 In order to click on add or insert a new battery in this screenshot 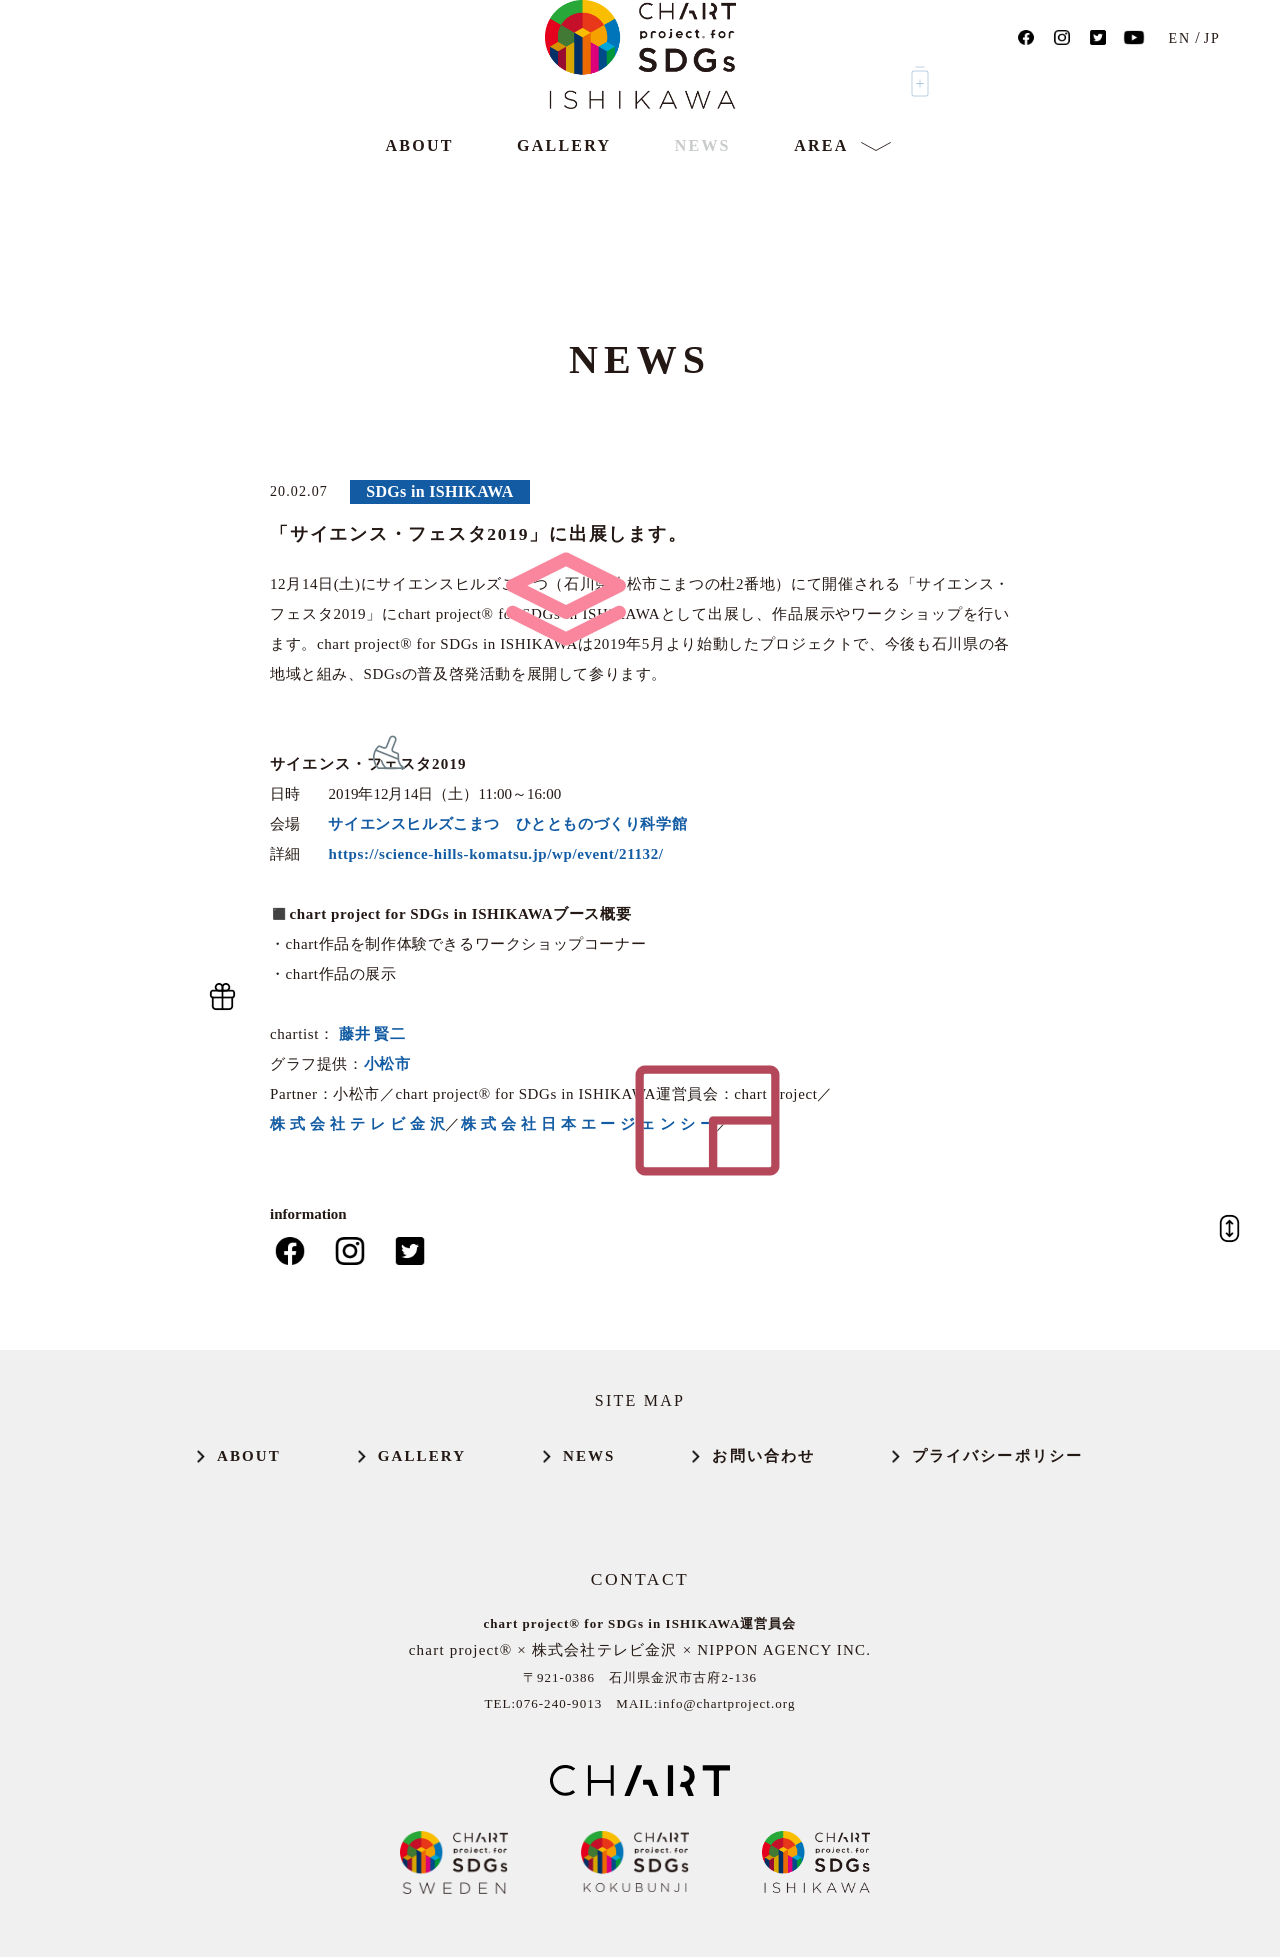, I will do `click(920, 82)`.